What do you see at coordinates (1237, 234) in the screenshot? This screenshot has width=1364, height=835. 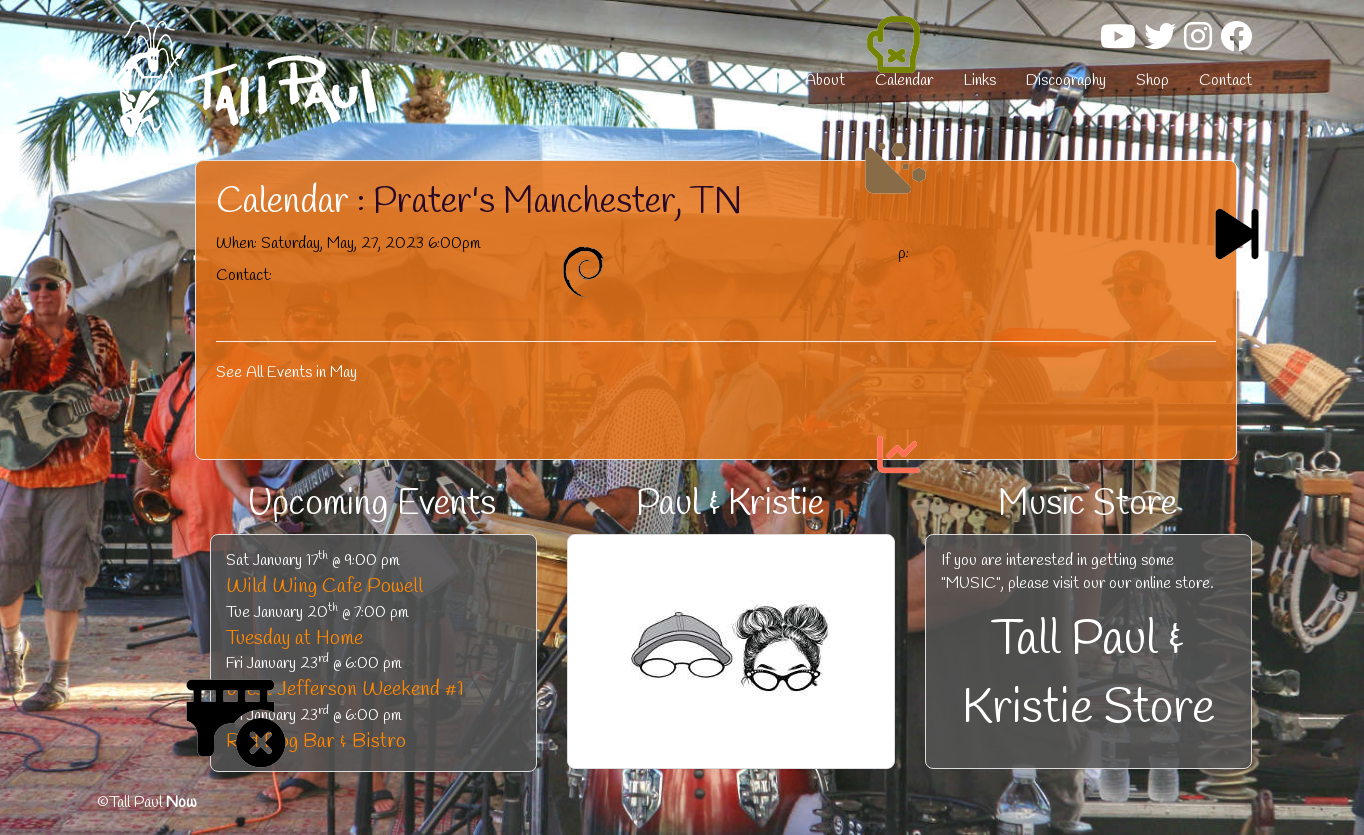 I see `skip to the next track` at bounding box center [1237, 234].